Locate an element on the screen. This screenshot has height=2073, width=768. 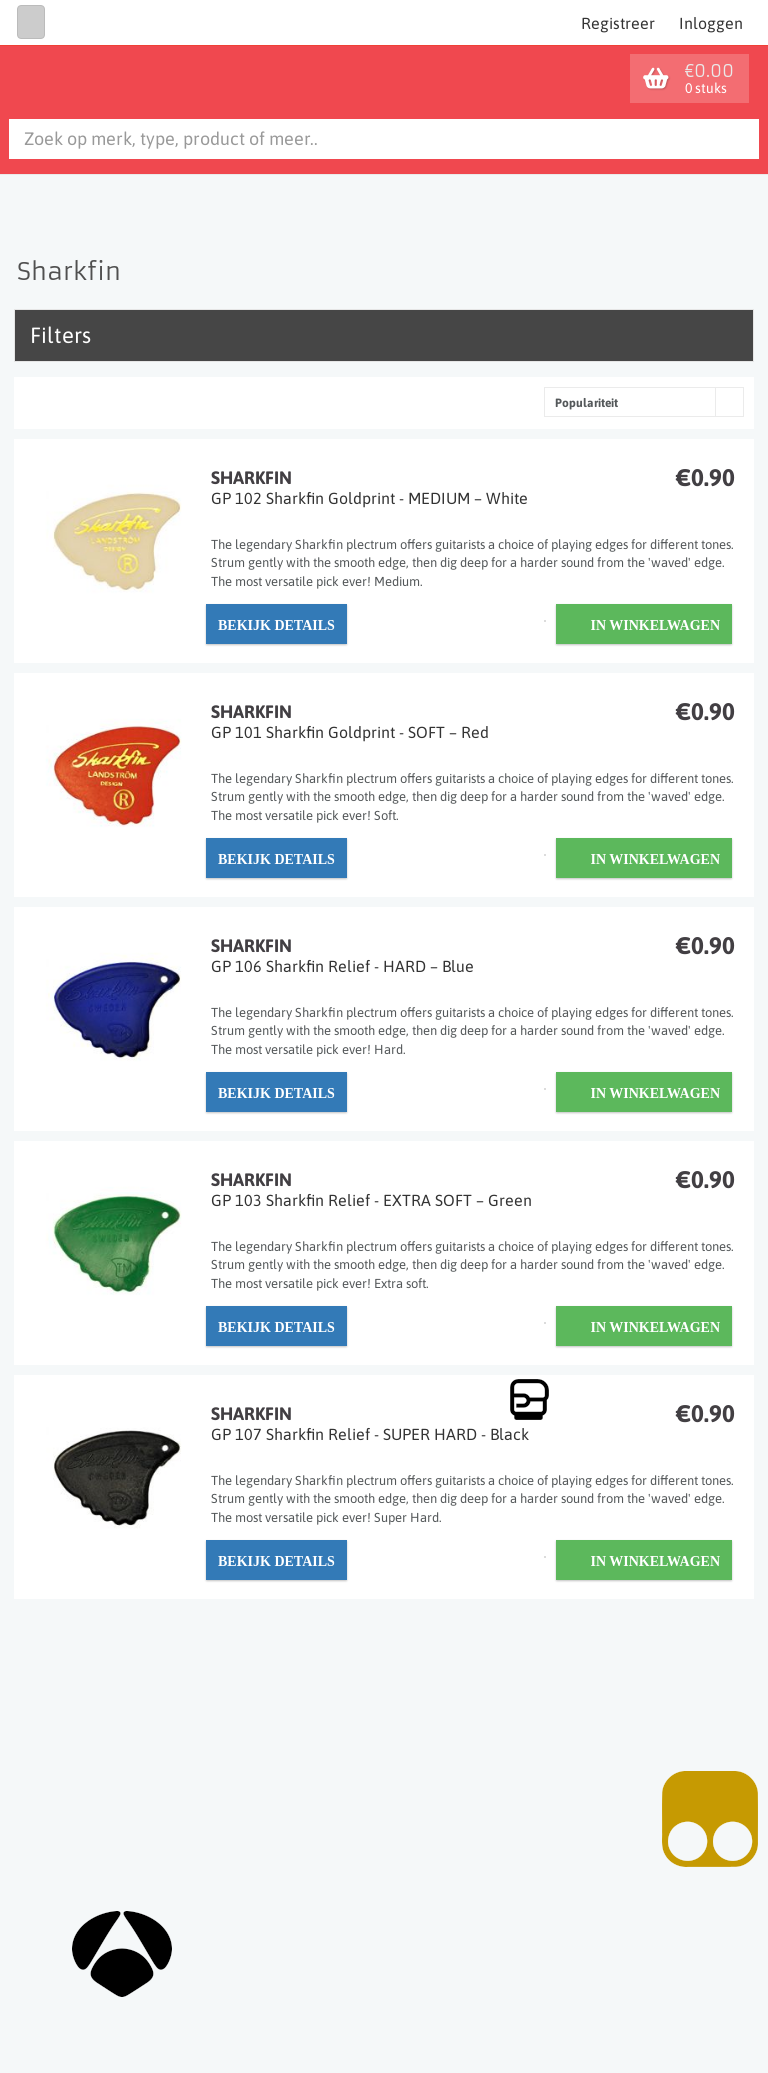
open Tampermonkey browser extension is located at coordinates (710, 1819).